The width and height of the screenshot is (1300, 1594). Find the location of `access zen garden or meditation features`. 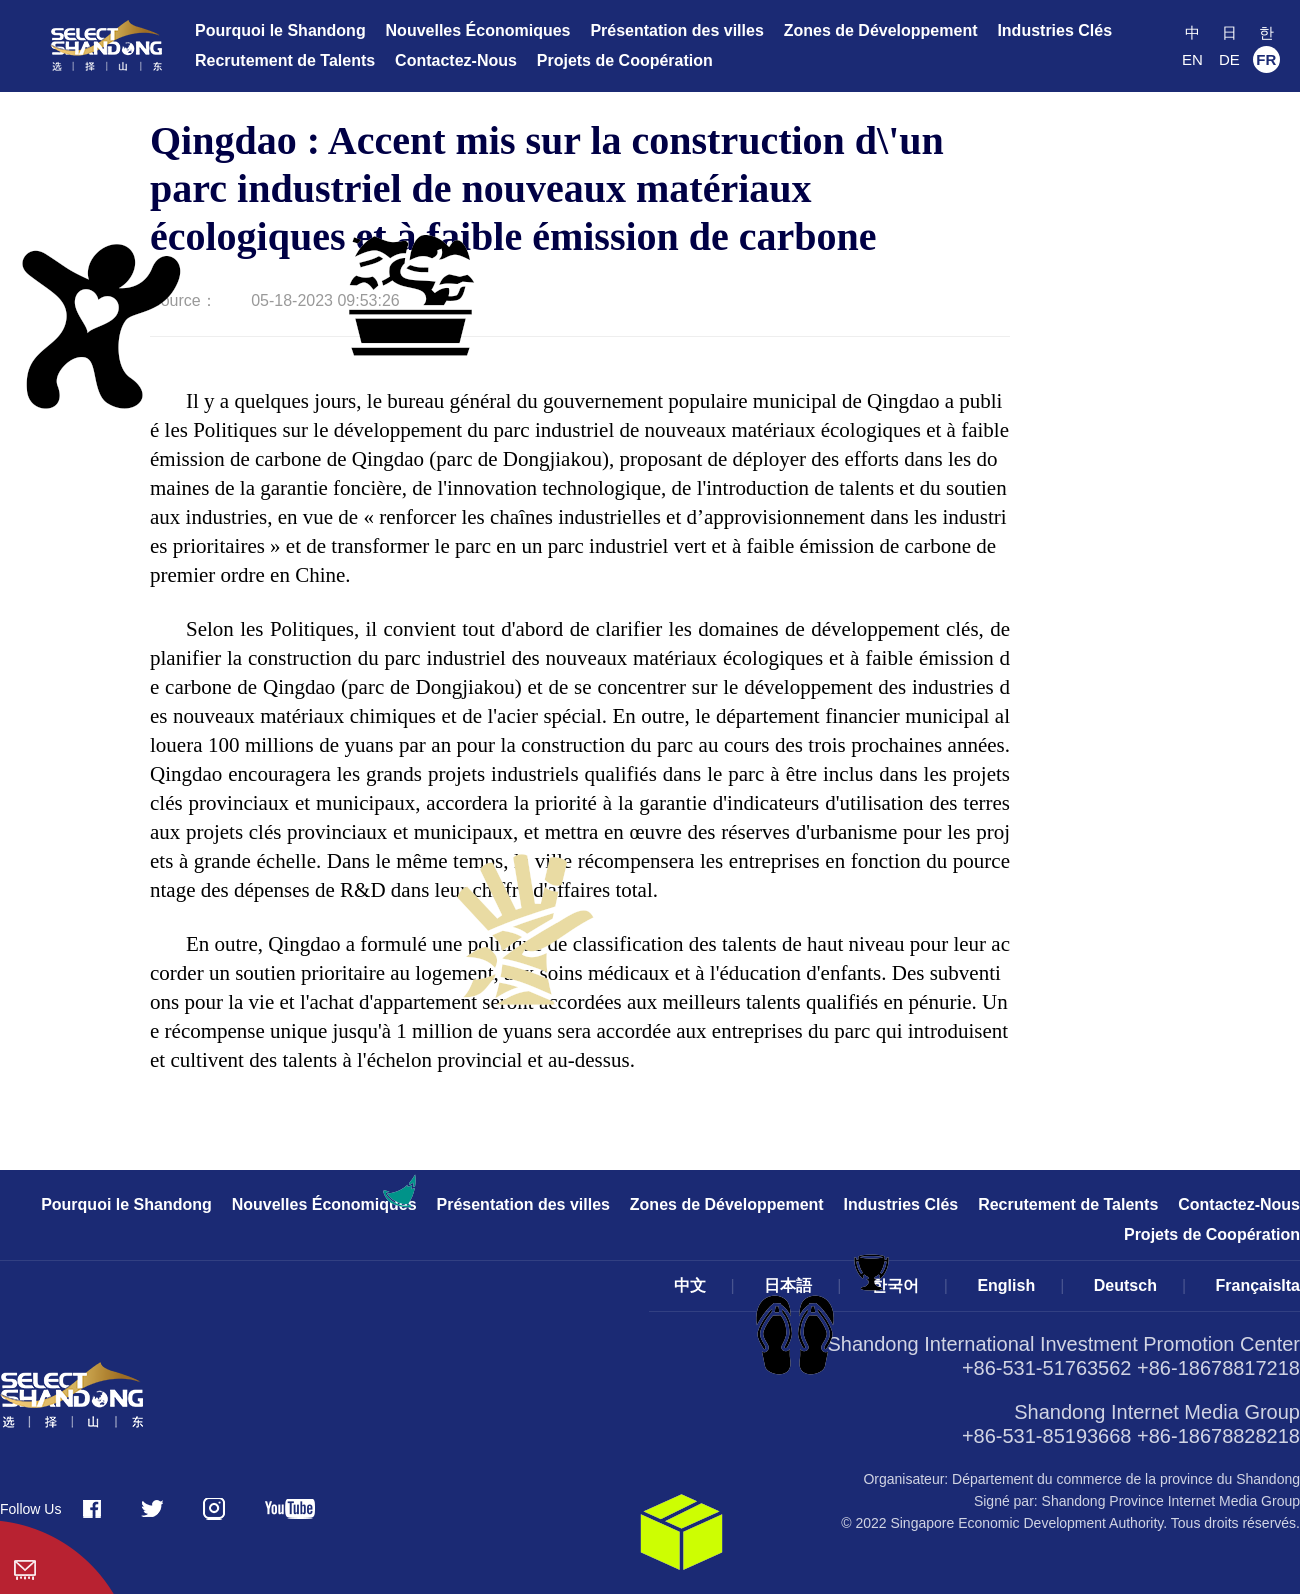

access zen garden or meditation features is located at coordinates (410, 295).